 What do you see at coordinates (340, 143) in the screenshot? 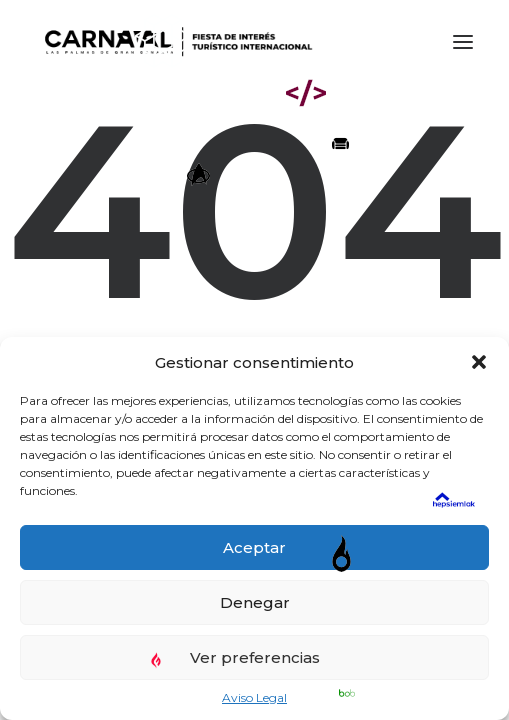
I see `apache couchdb database service` at bounding box center [340, 143].